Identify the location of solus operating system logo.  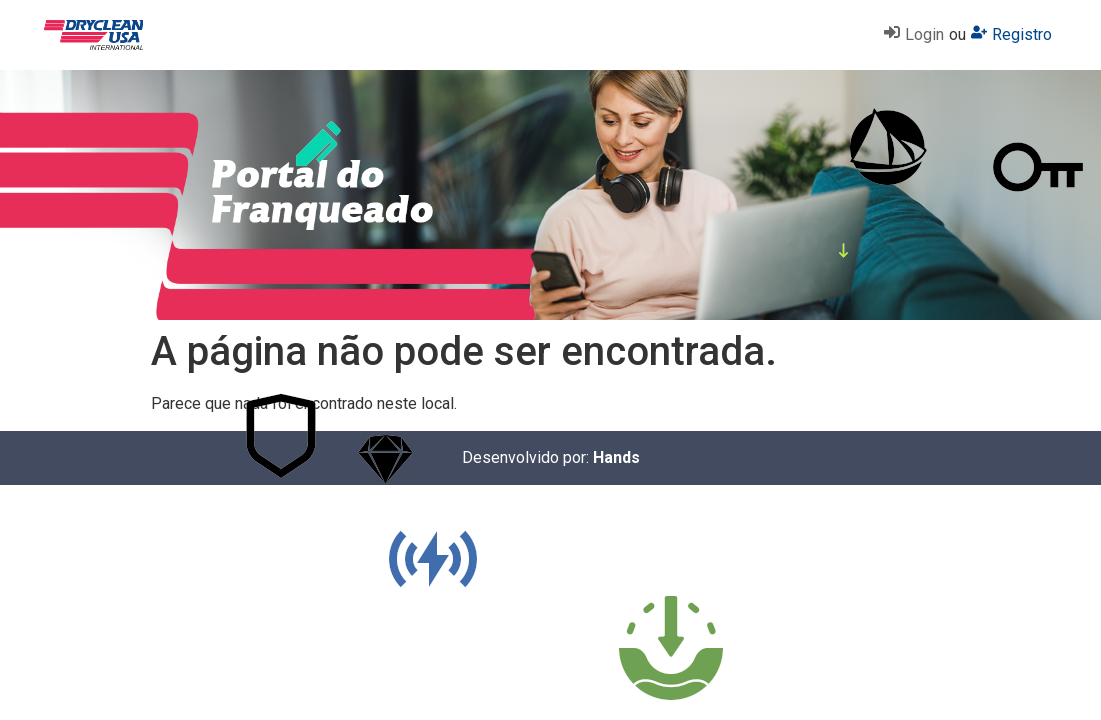
(888, 146).